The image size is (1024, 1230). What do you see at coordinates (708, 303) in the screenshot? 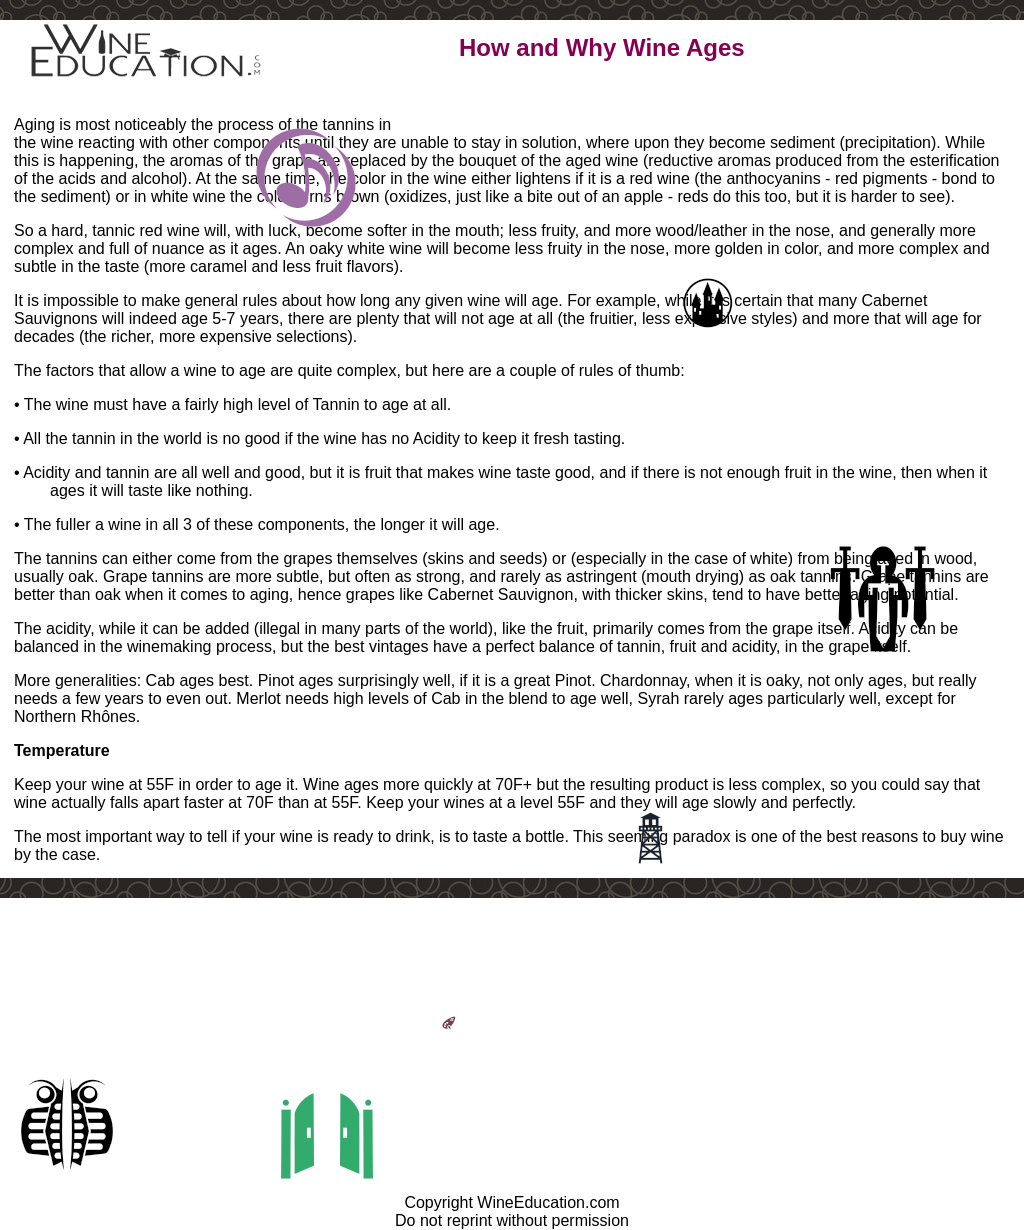
I see `access castle or fortress location in game` at bounding box center [708, 303].